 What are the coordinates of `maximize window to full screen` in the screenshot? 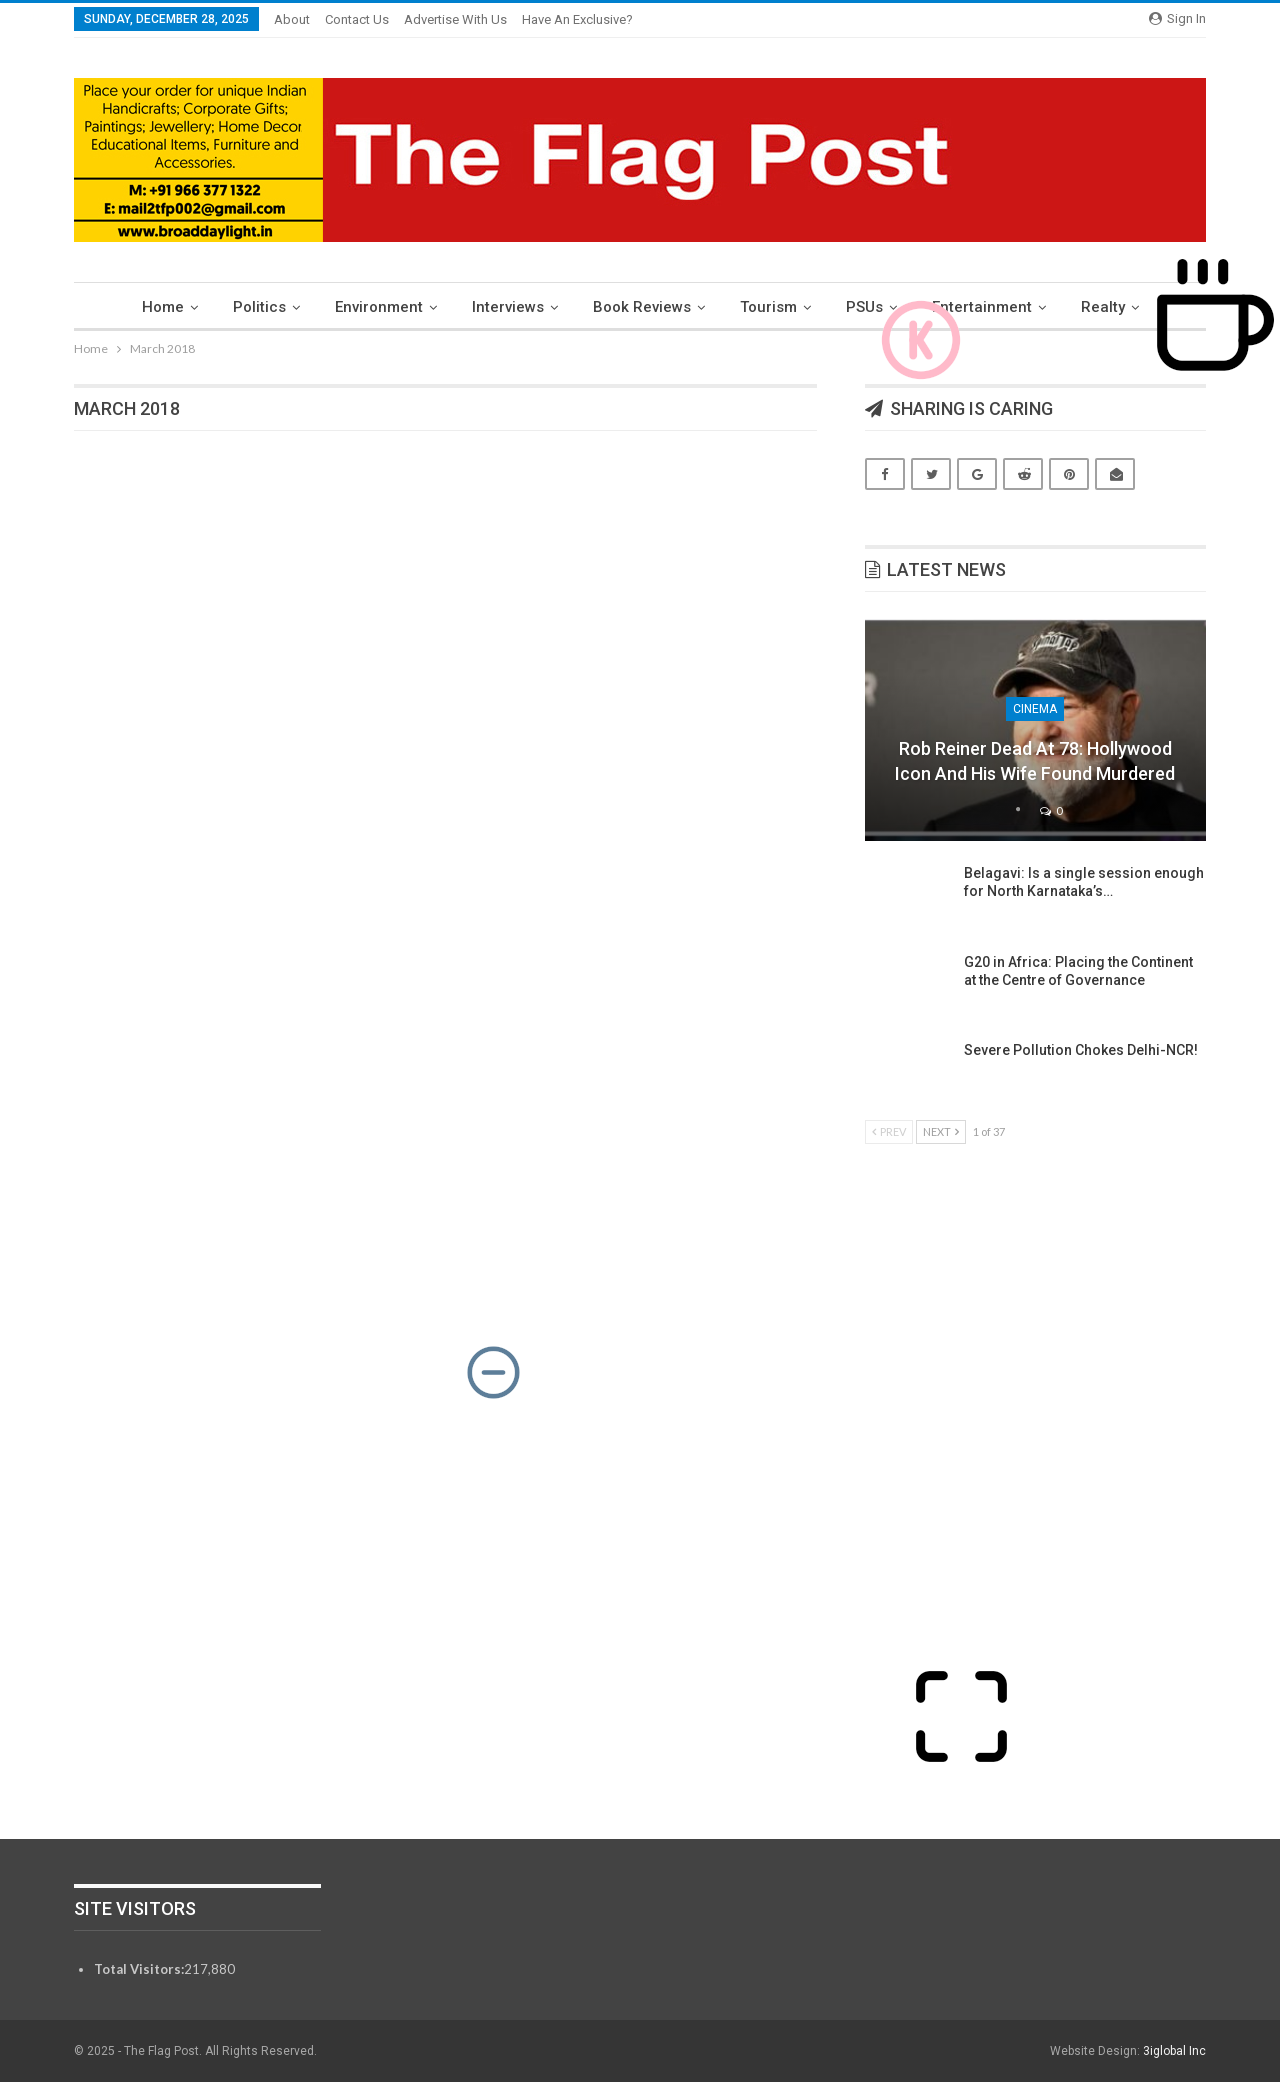 It's located at (961, 1716).